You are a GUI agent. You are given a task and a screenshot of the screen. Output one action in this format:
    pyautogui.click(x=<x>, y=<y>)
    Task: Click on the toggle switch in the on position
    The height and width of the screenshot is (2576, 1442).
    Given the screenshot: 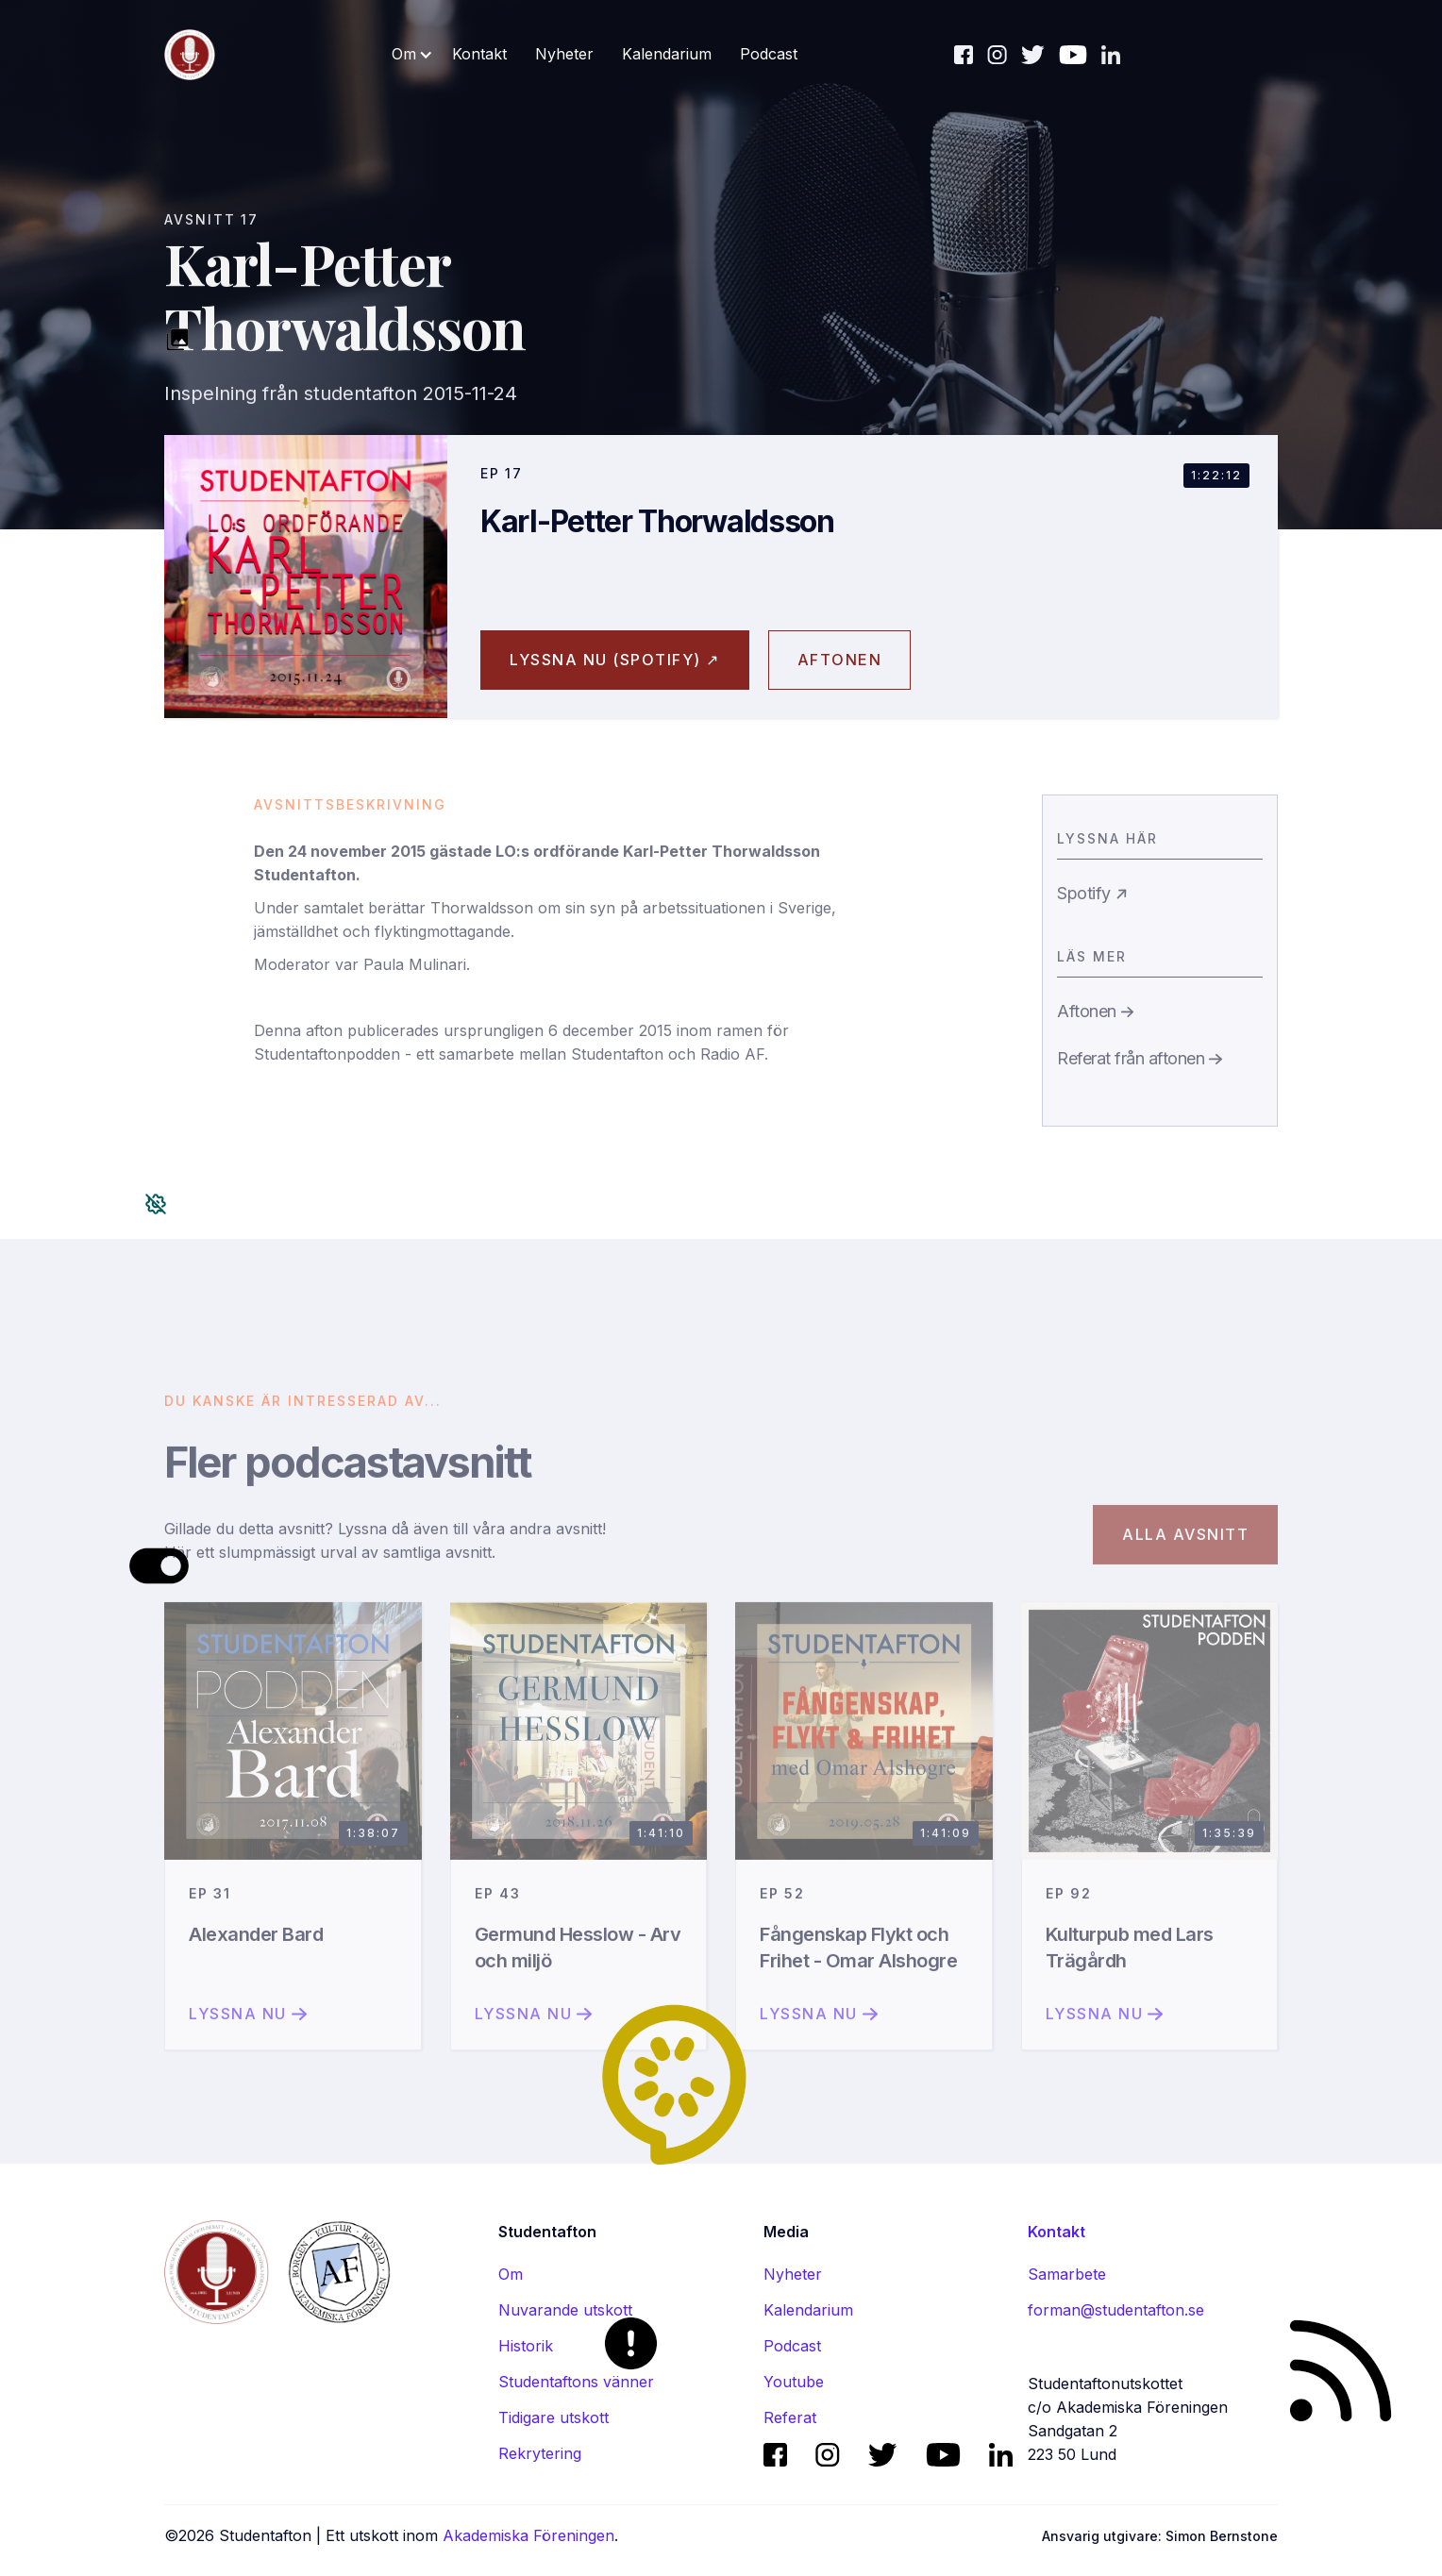 What is the action you would take?
    pyautogui.click(x=159, y=1565)
    